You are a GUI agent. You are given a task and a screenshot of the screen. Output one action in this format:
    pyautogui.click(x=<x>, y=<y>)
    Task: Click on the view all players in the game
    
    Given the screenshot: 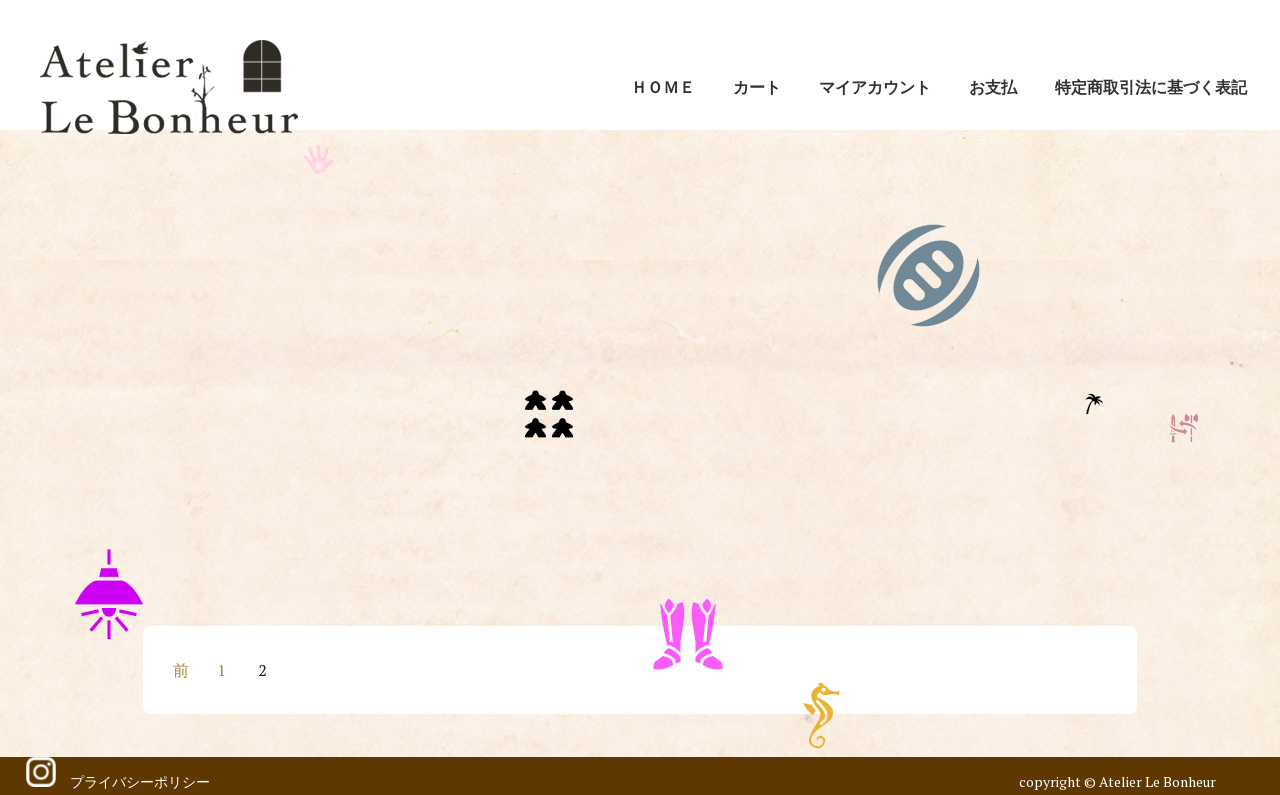 What is the action you would take?
    pyautogui.click(x=549, y=414)
    